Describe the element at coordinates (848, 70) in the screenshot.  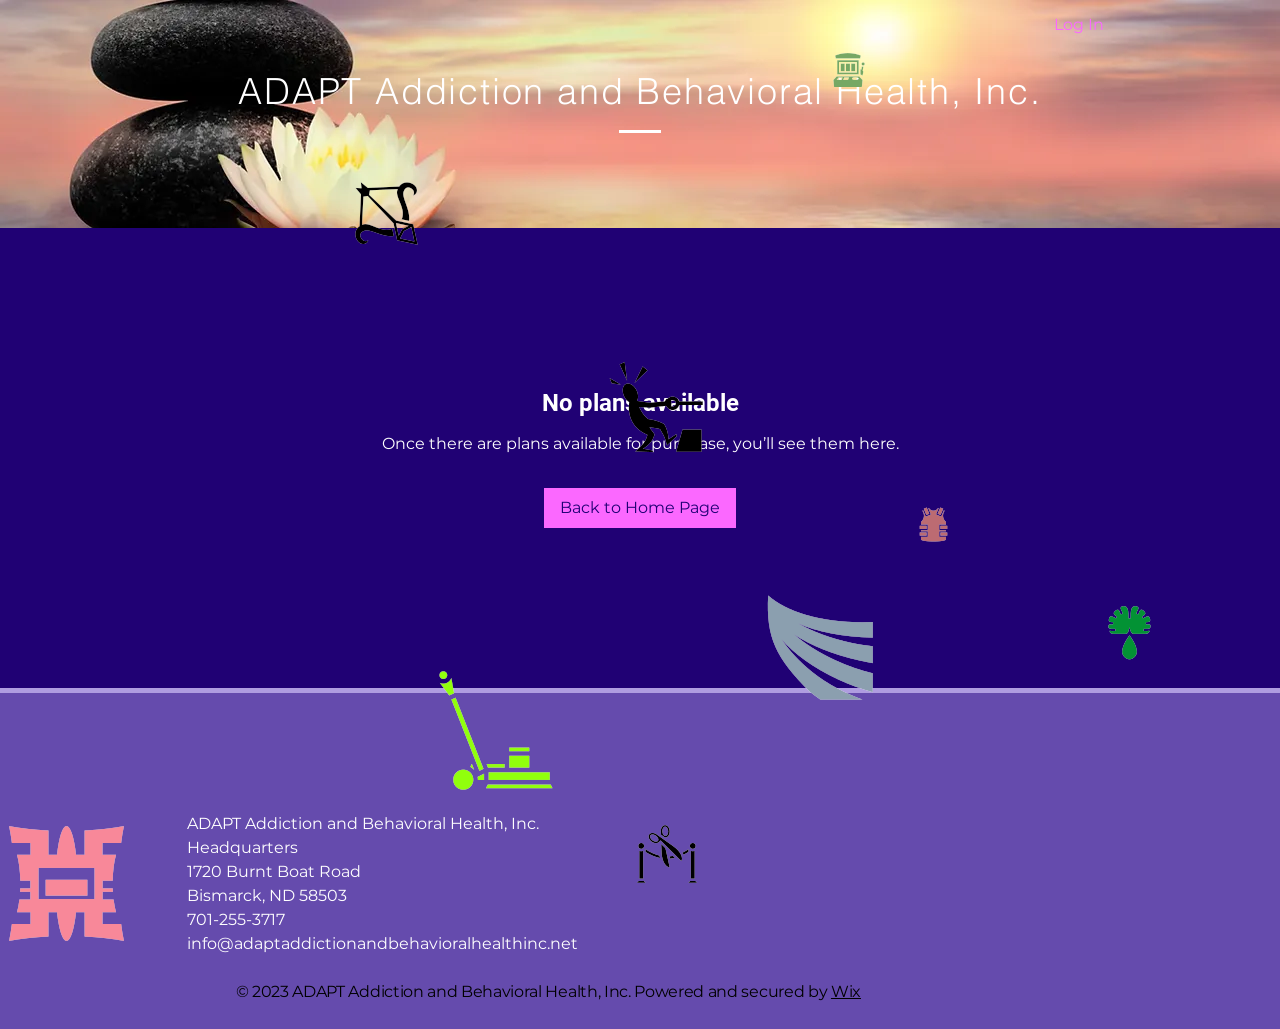
I see `open slot machine game` at that location.